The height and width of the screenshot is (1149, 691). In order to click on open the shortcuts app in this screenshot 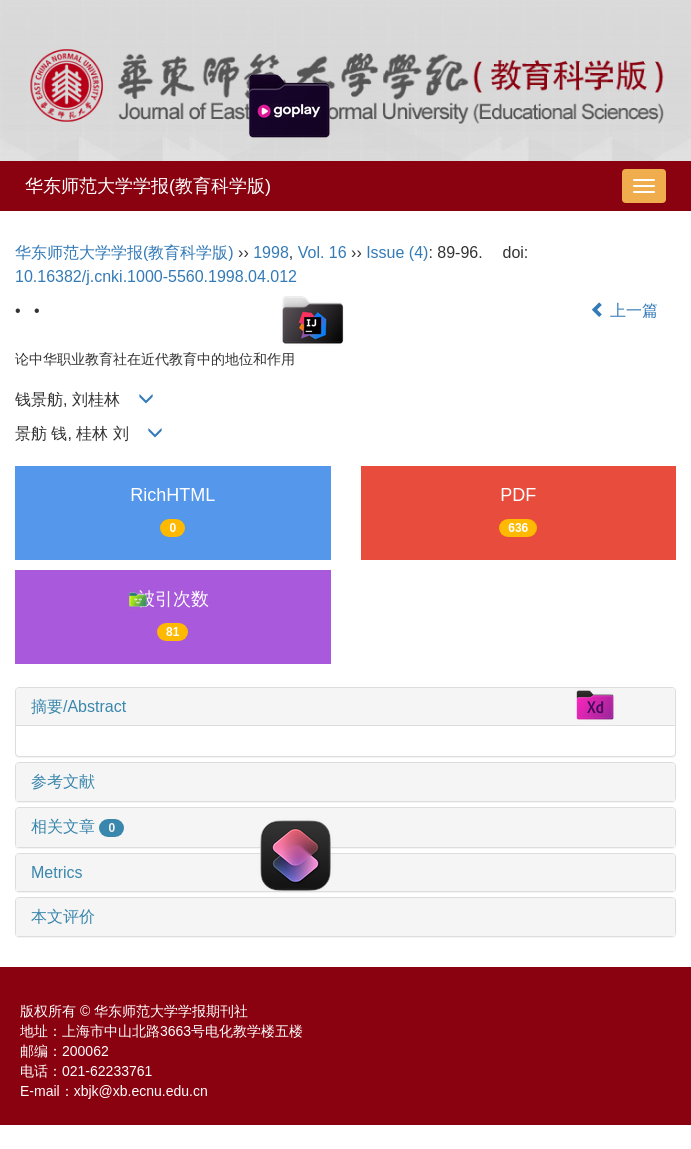, I will do `click(295, 855)`.